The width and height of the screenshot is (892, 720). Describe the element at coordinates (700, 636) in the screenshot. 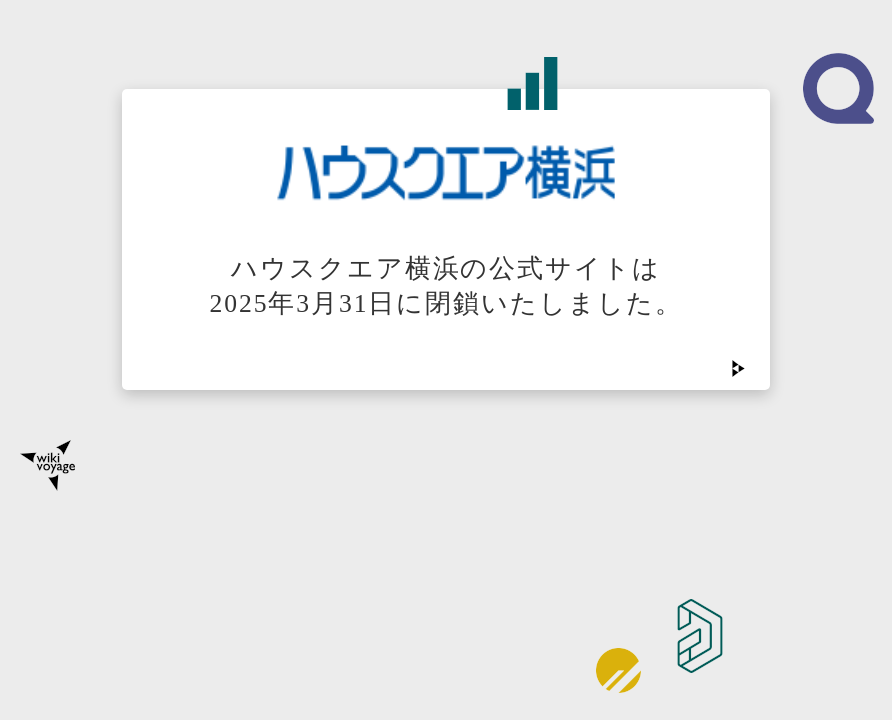

I see `open Altium Designer application` at that location.